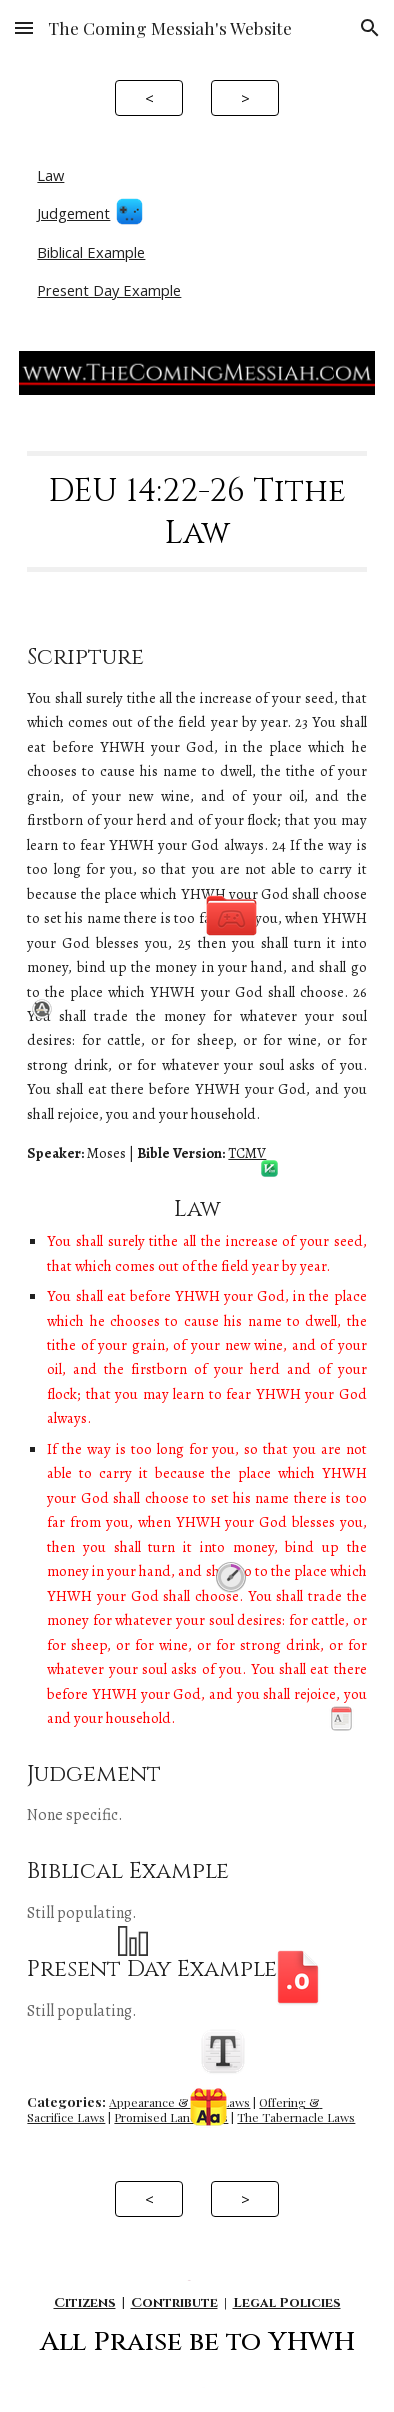 Image resolution: width=394 pixels, height=2412 pixels. Describe the element at coordinates (269, 1168) in the screenshot. I see `open vim text editor` at that location.